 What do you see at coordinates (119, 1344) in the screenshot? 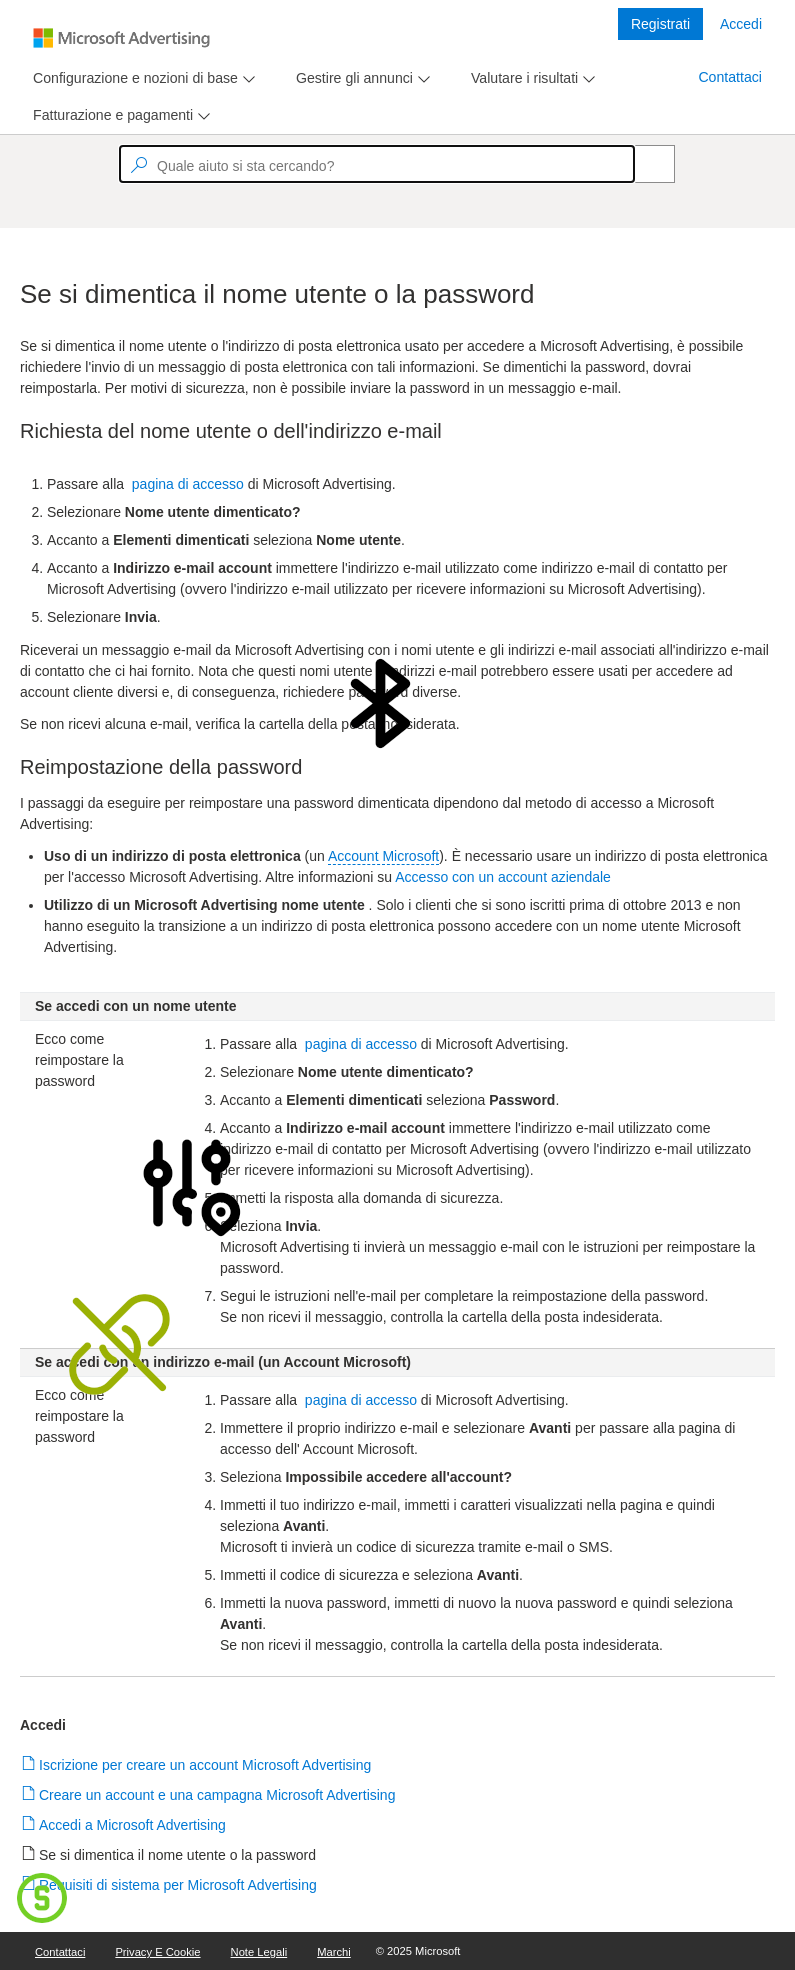
I see `unlink or disconnect a shared link` at bounding box center [119, 1344].